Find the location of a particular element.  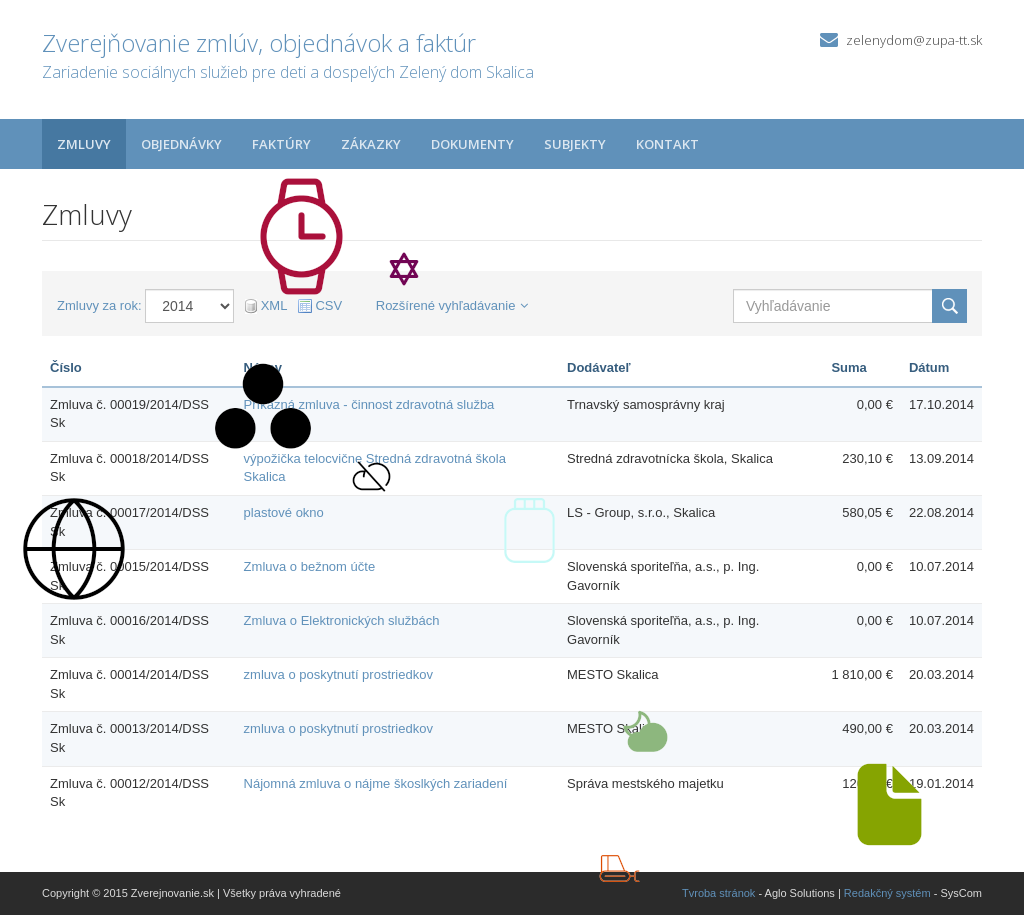

view document or file is located at coordinates (889, 804).